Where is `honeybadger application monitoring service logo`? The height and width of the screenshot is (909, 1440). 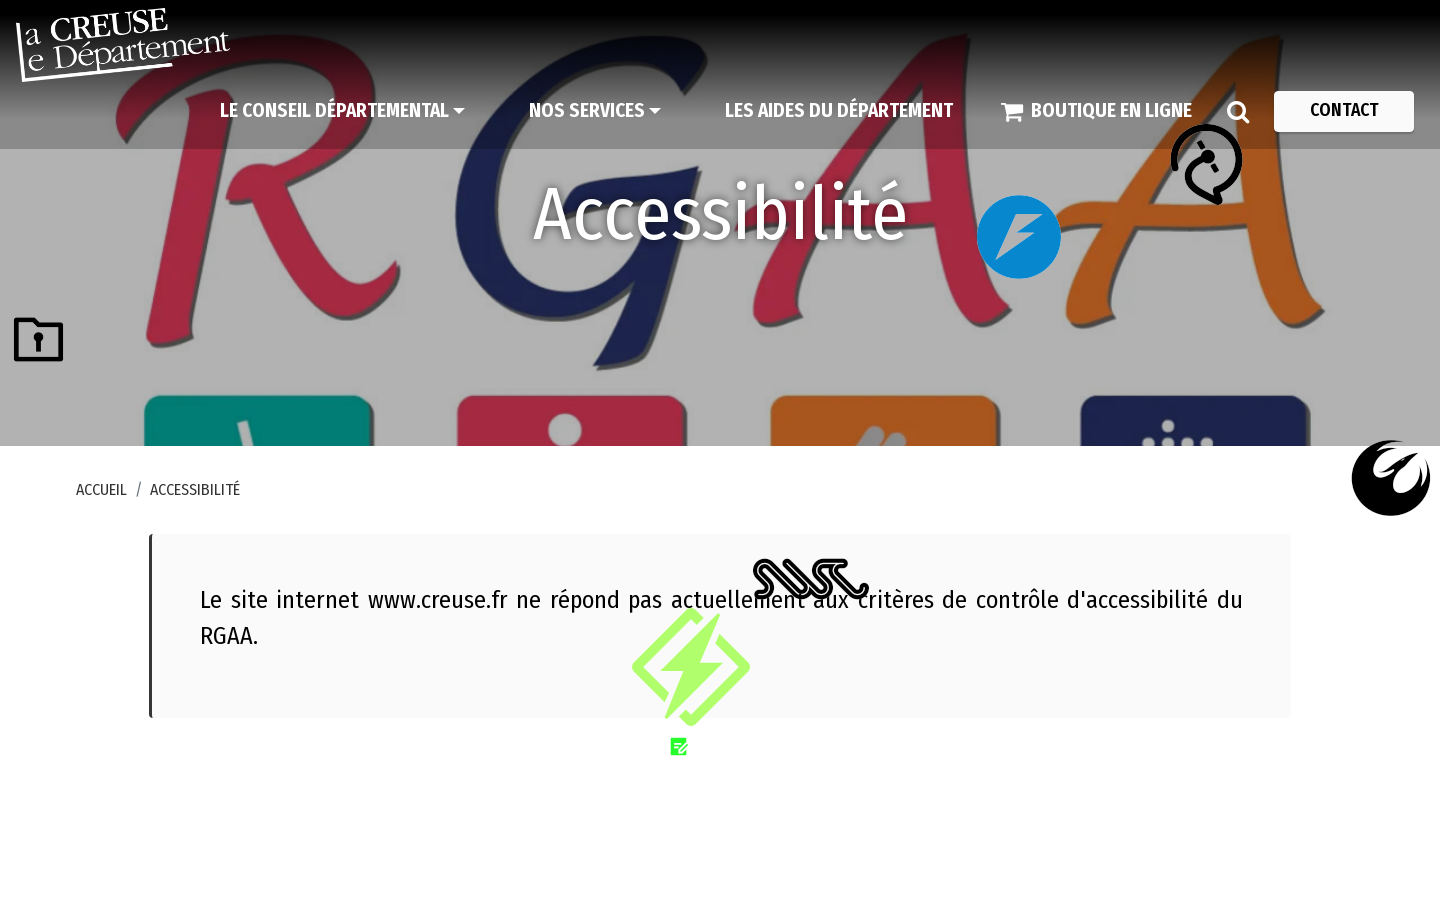 honeybadger application monitoring service logo is located at coordinates (691, 667).